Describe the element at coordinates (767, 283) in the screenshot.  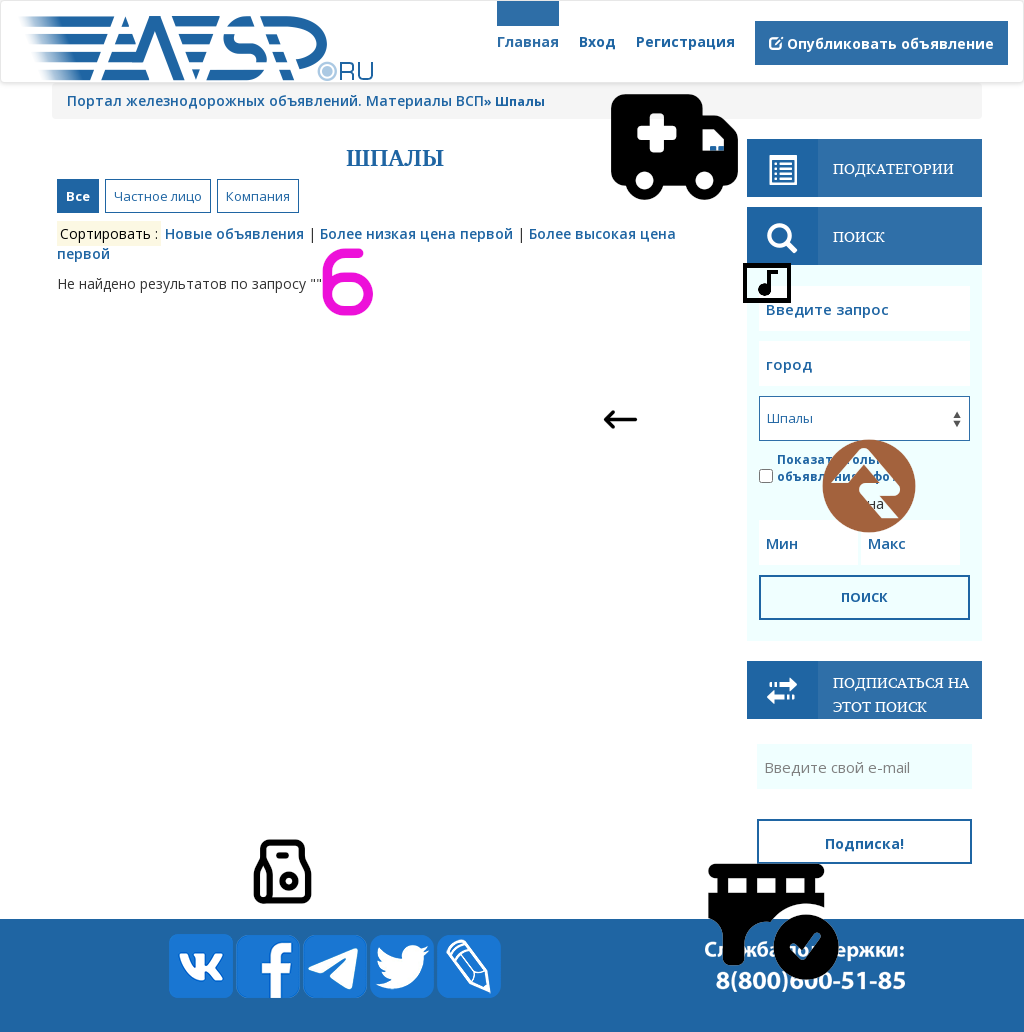
I see `play or browse music videos` at that location.